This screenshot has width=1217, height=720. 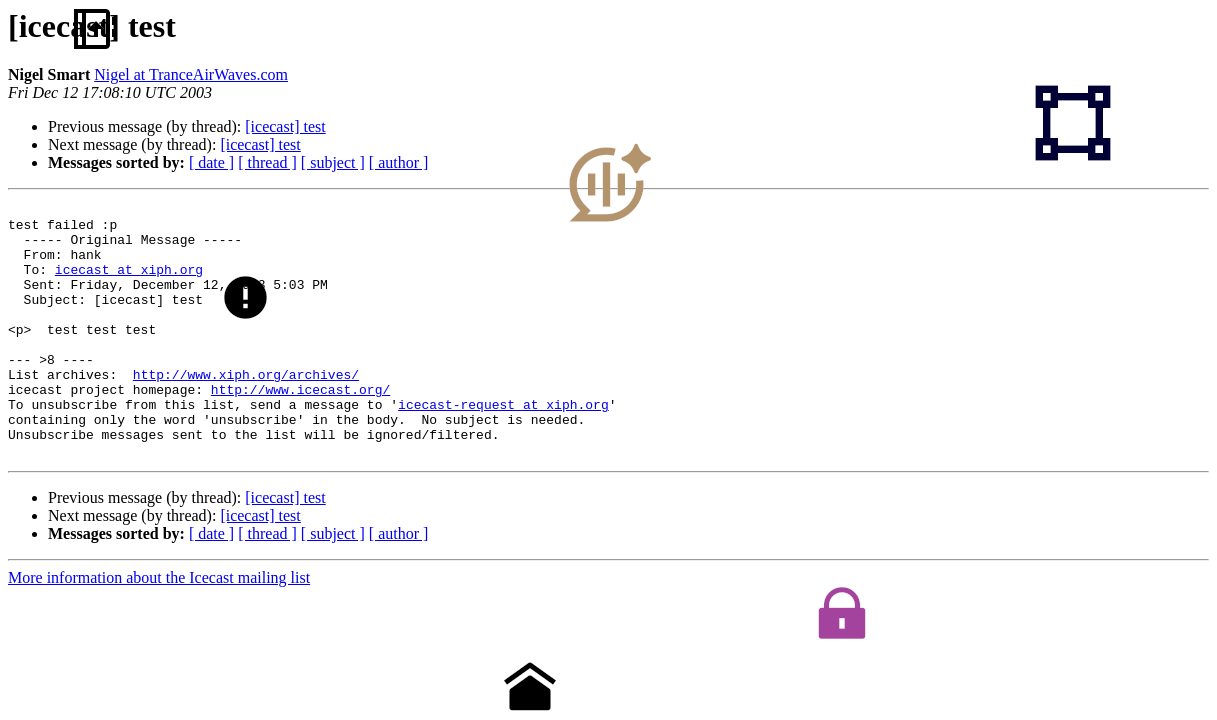 I want to click on edit shape or object boundaries, so click(x=1073, y=123).